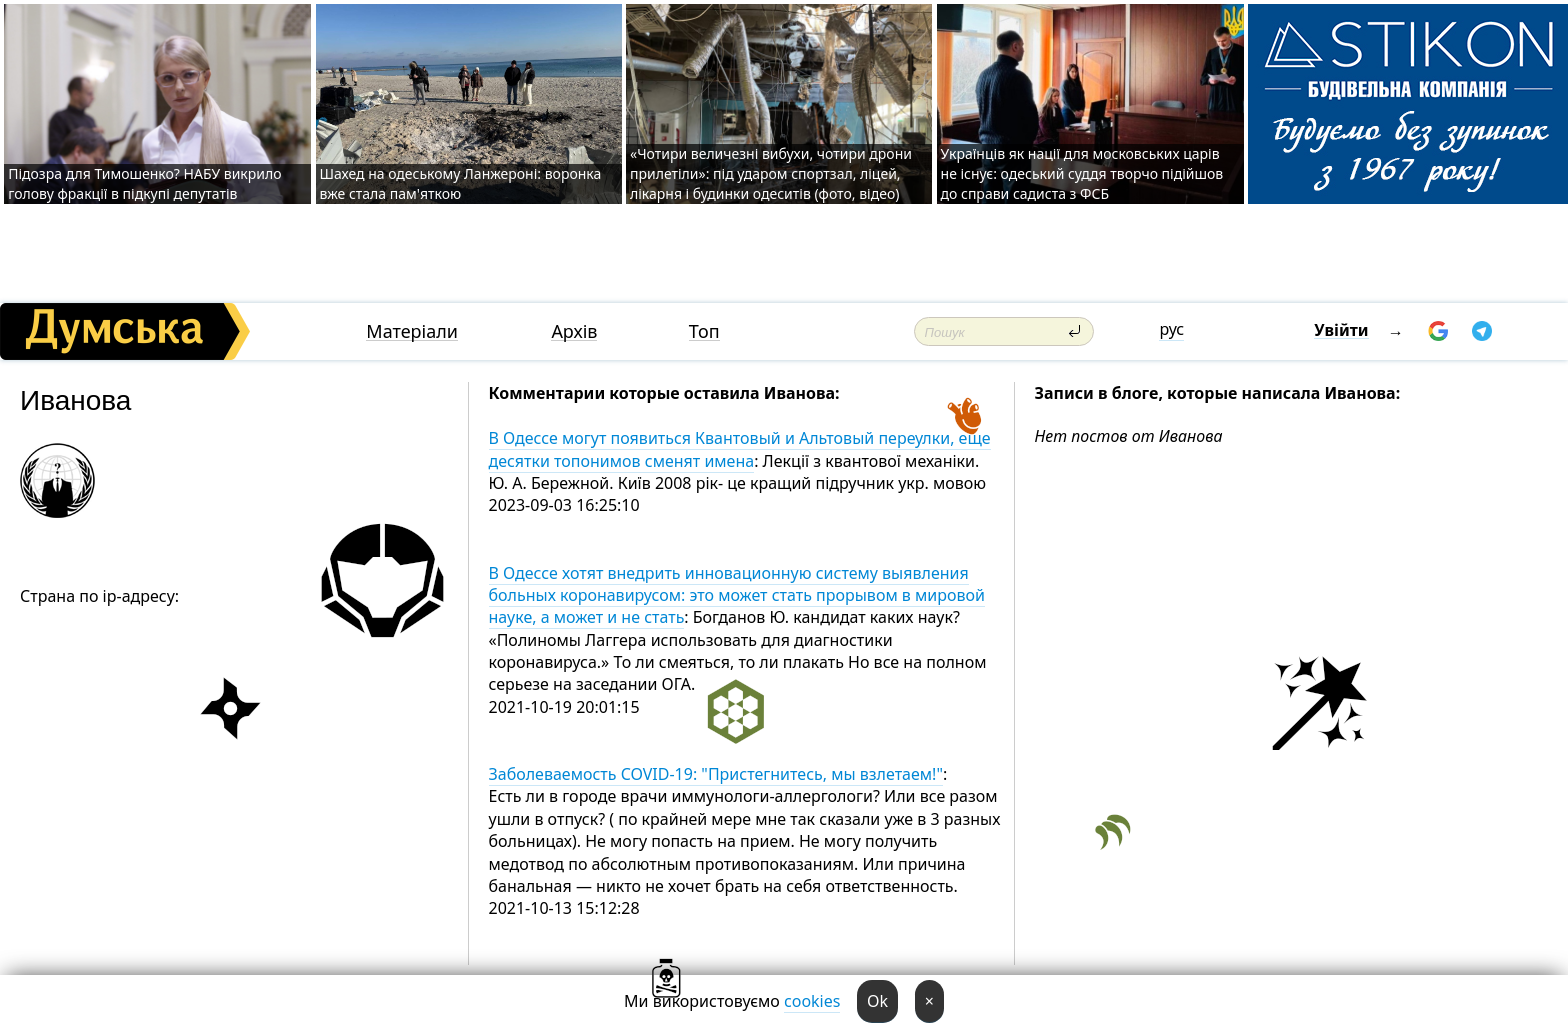 The height and width of the screenshot is (1025, 1568). I want to click on access hive or colony management features, so click(736, 711).